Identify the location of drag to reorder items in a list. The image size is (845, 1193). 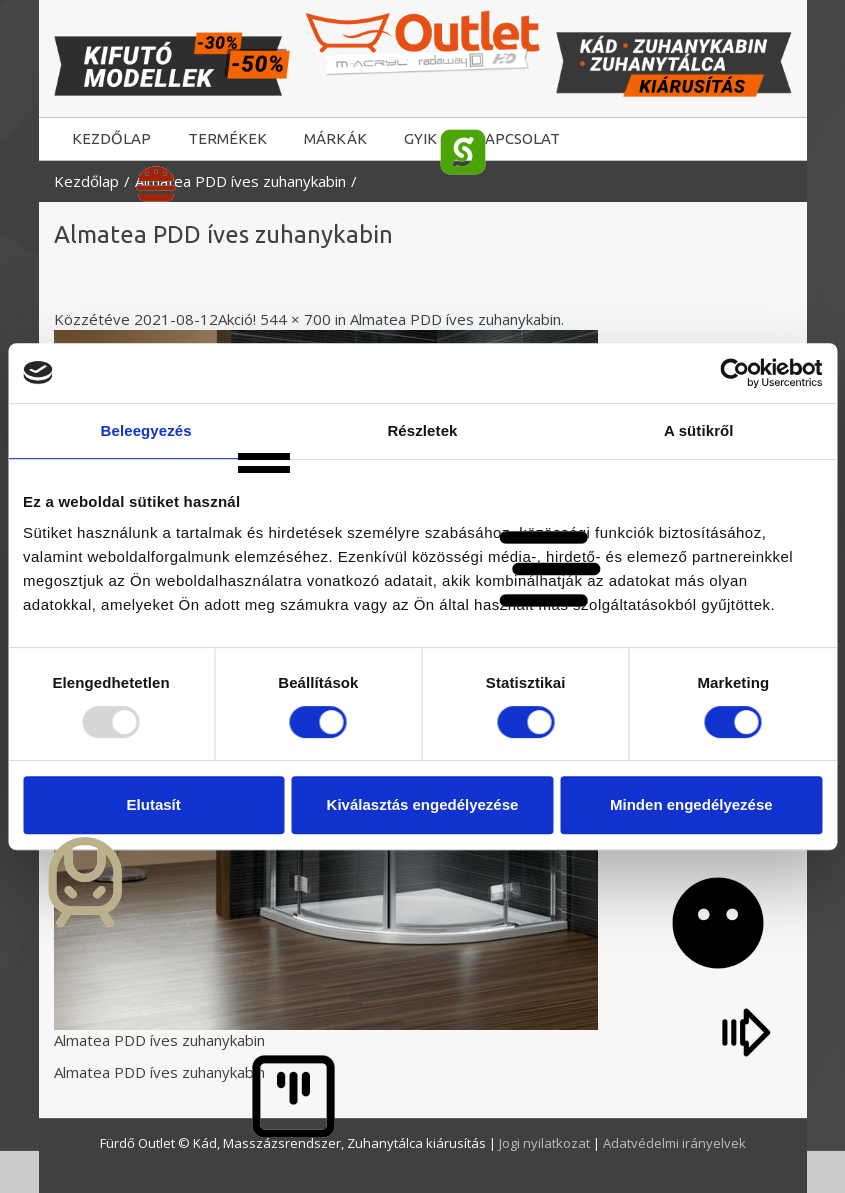
(264, 463).